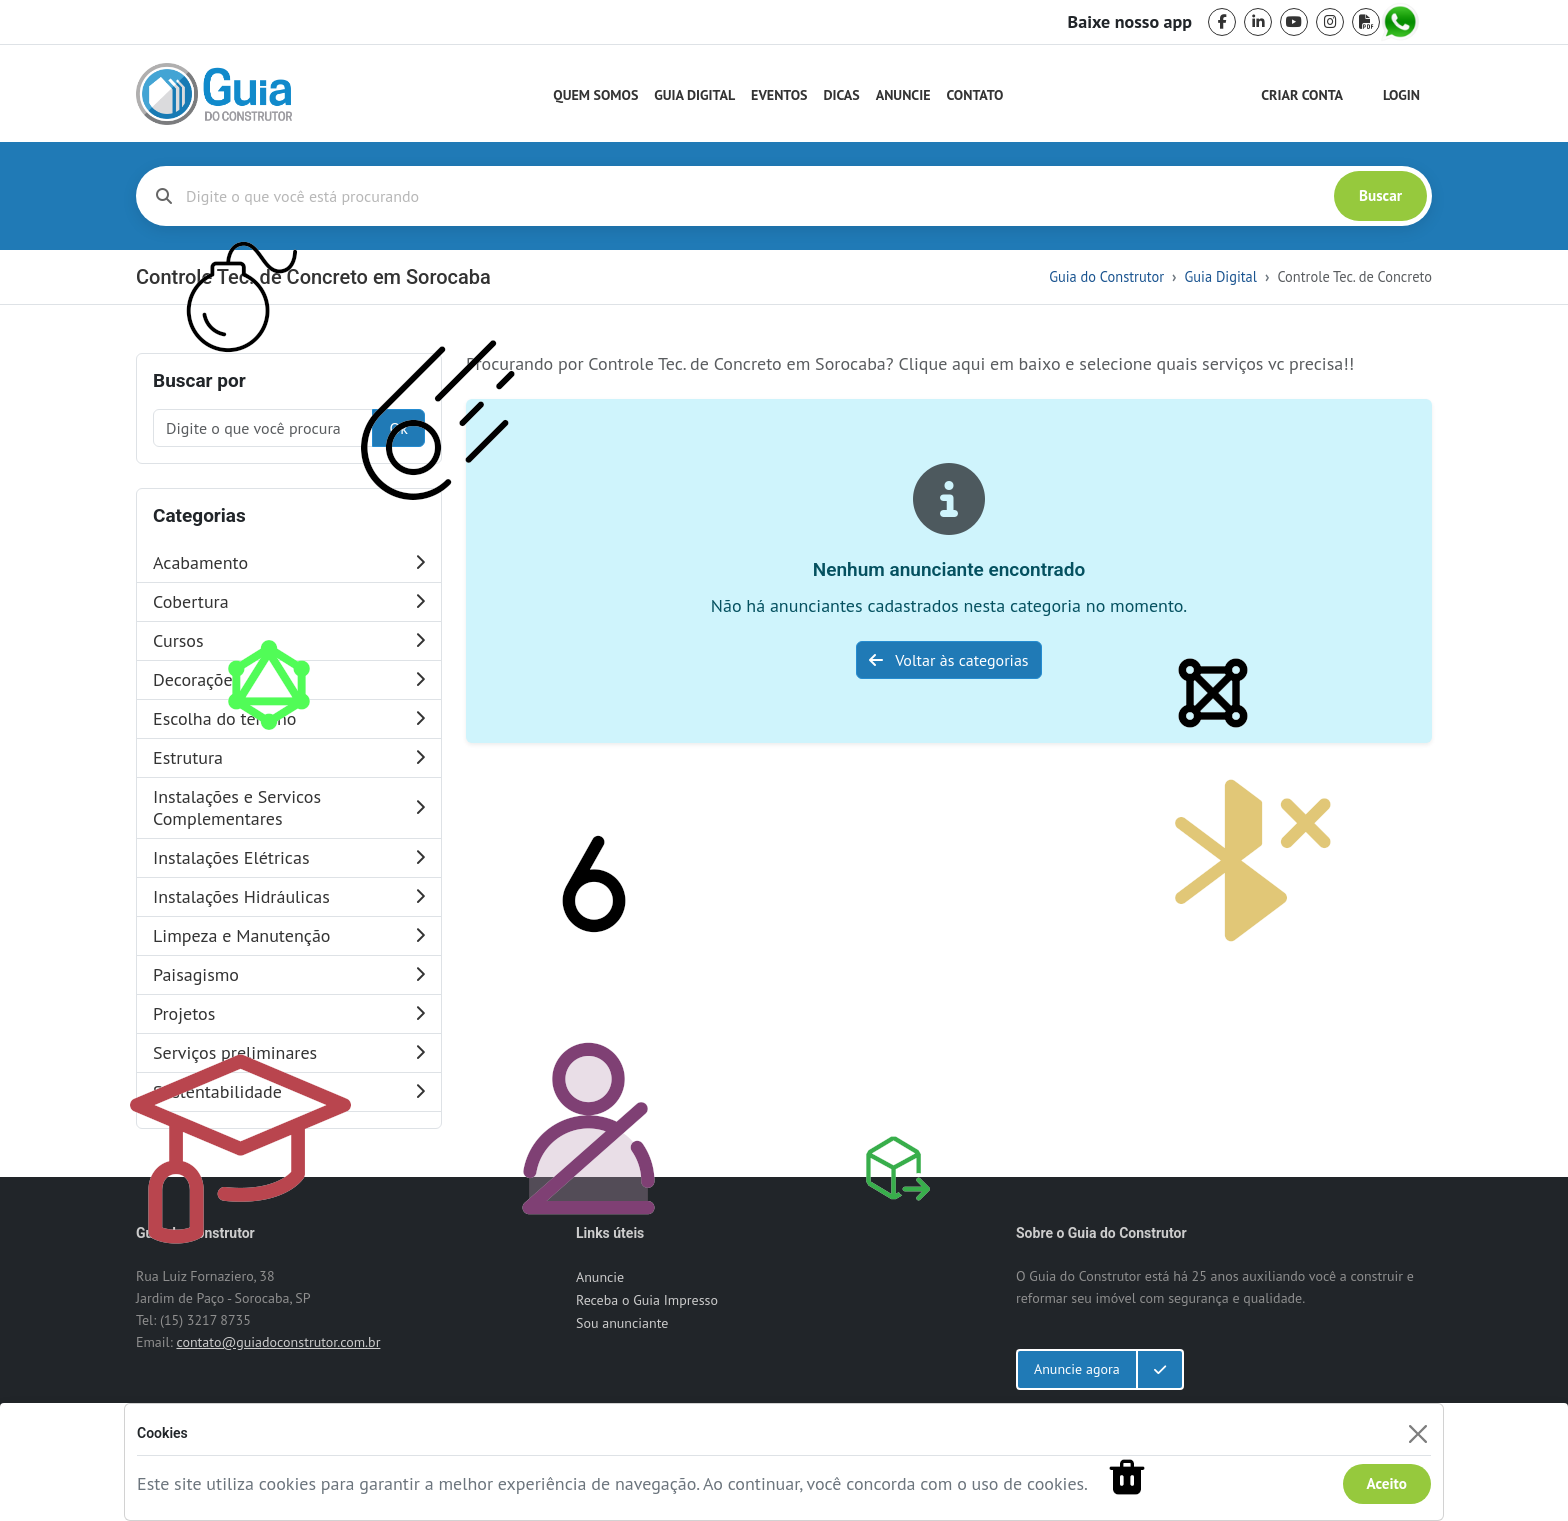 The image size is (1568, 1521). Describe the element at coordinates (1213, 693) in the screenshot. I see `view full network topology` at that location.